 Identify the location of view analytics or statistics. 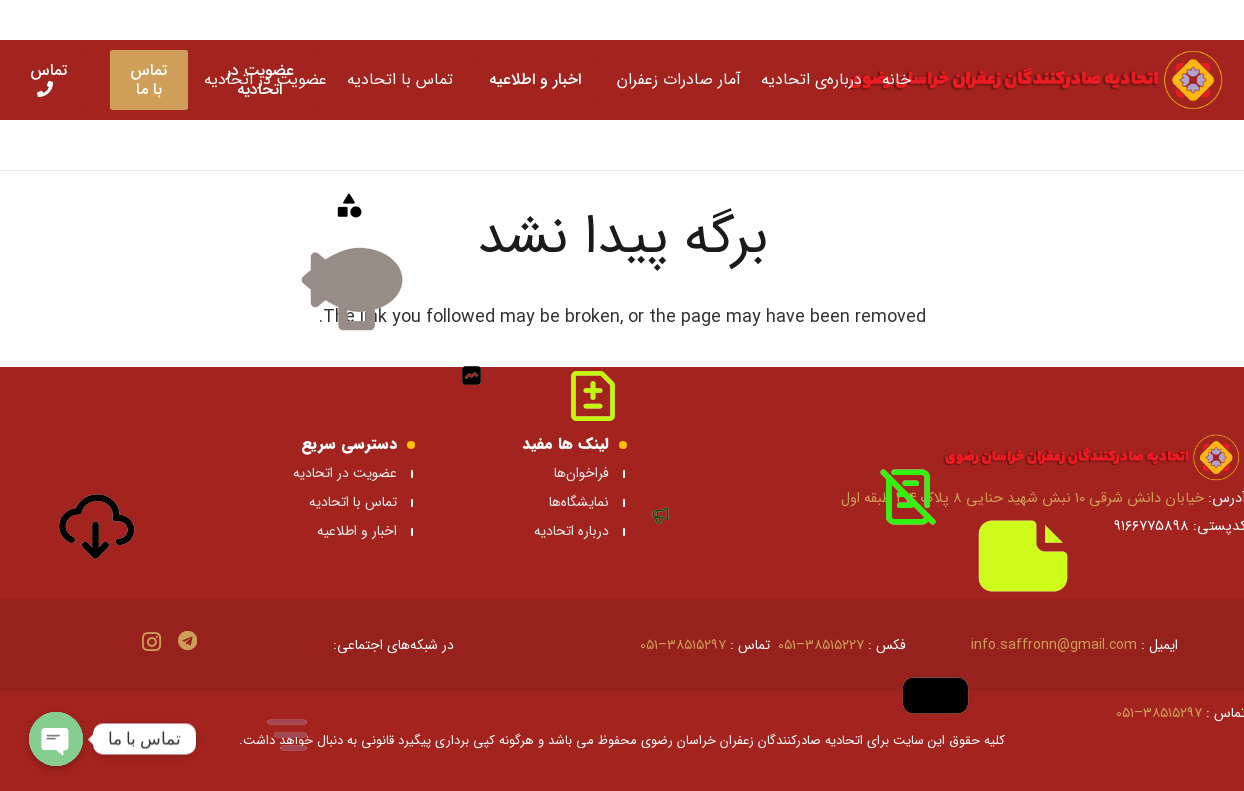
(471, 375).